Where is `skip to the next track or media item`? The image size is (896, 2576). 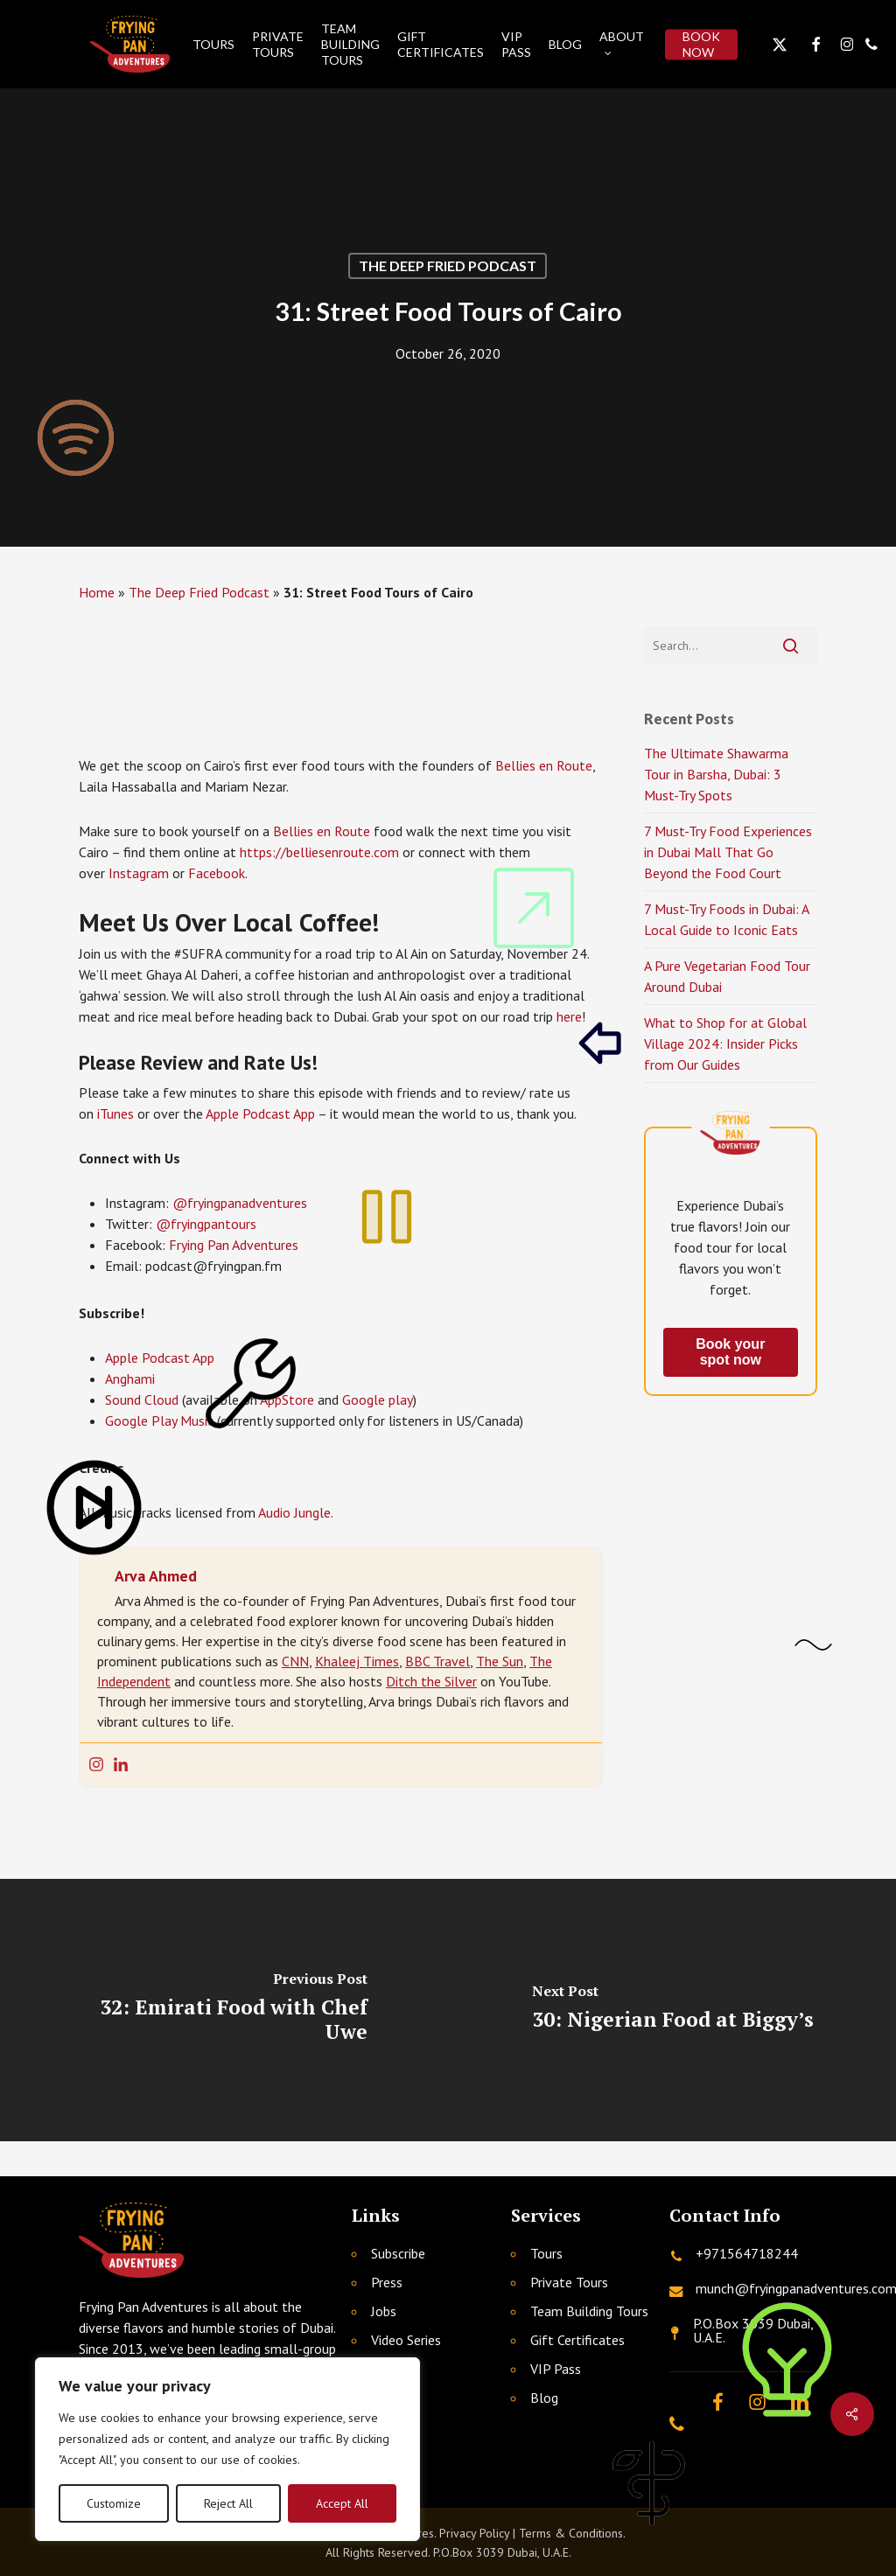
skip to the next track or media item is located at coordinates (94, 1507).